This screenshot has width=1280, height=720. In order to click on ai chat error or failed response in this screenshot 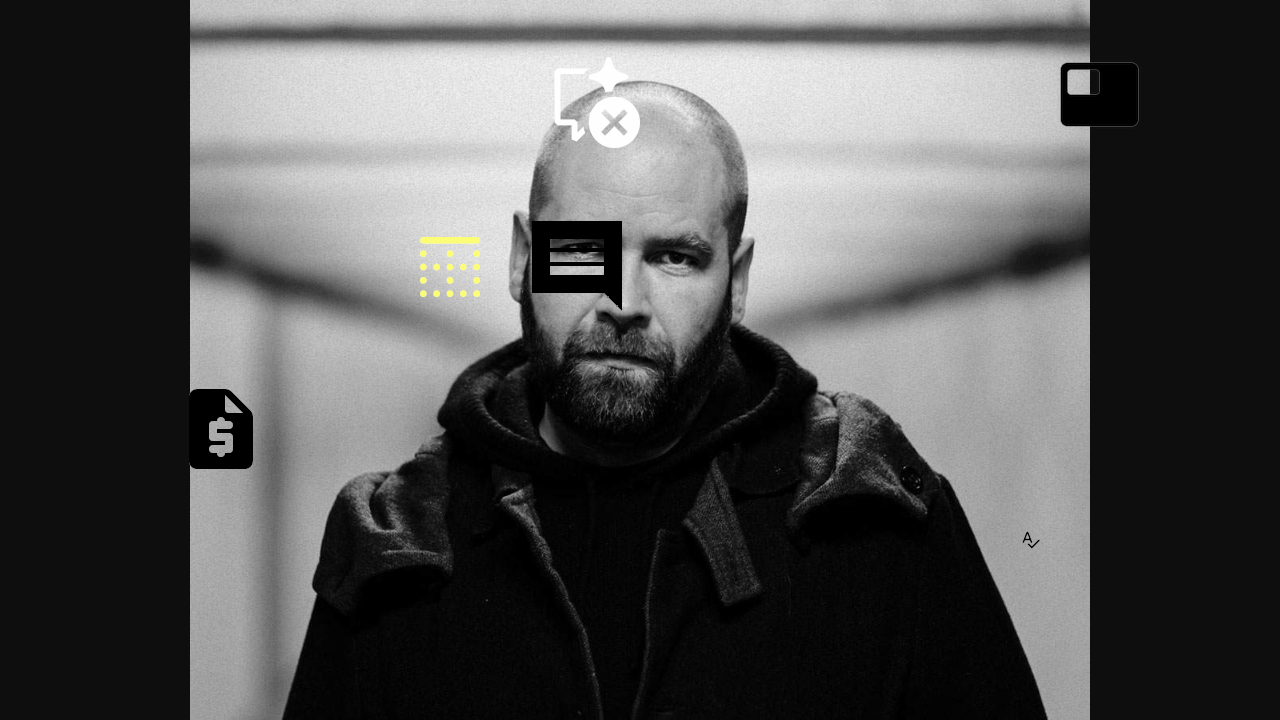, I will do `click(594, 102)`.